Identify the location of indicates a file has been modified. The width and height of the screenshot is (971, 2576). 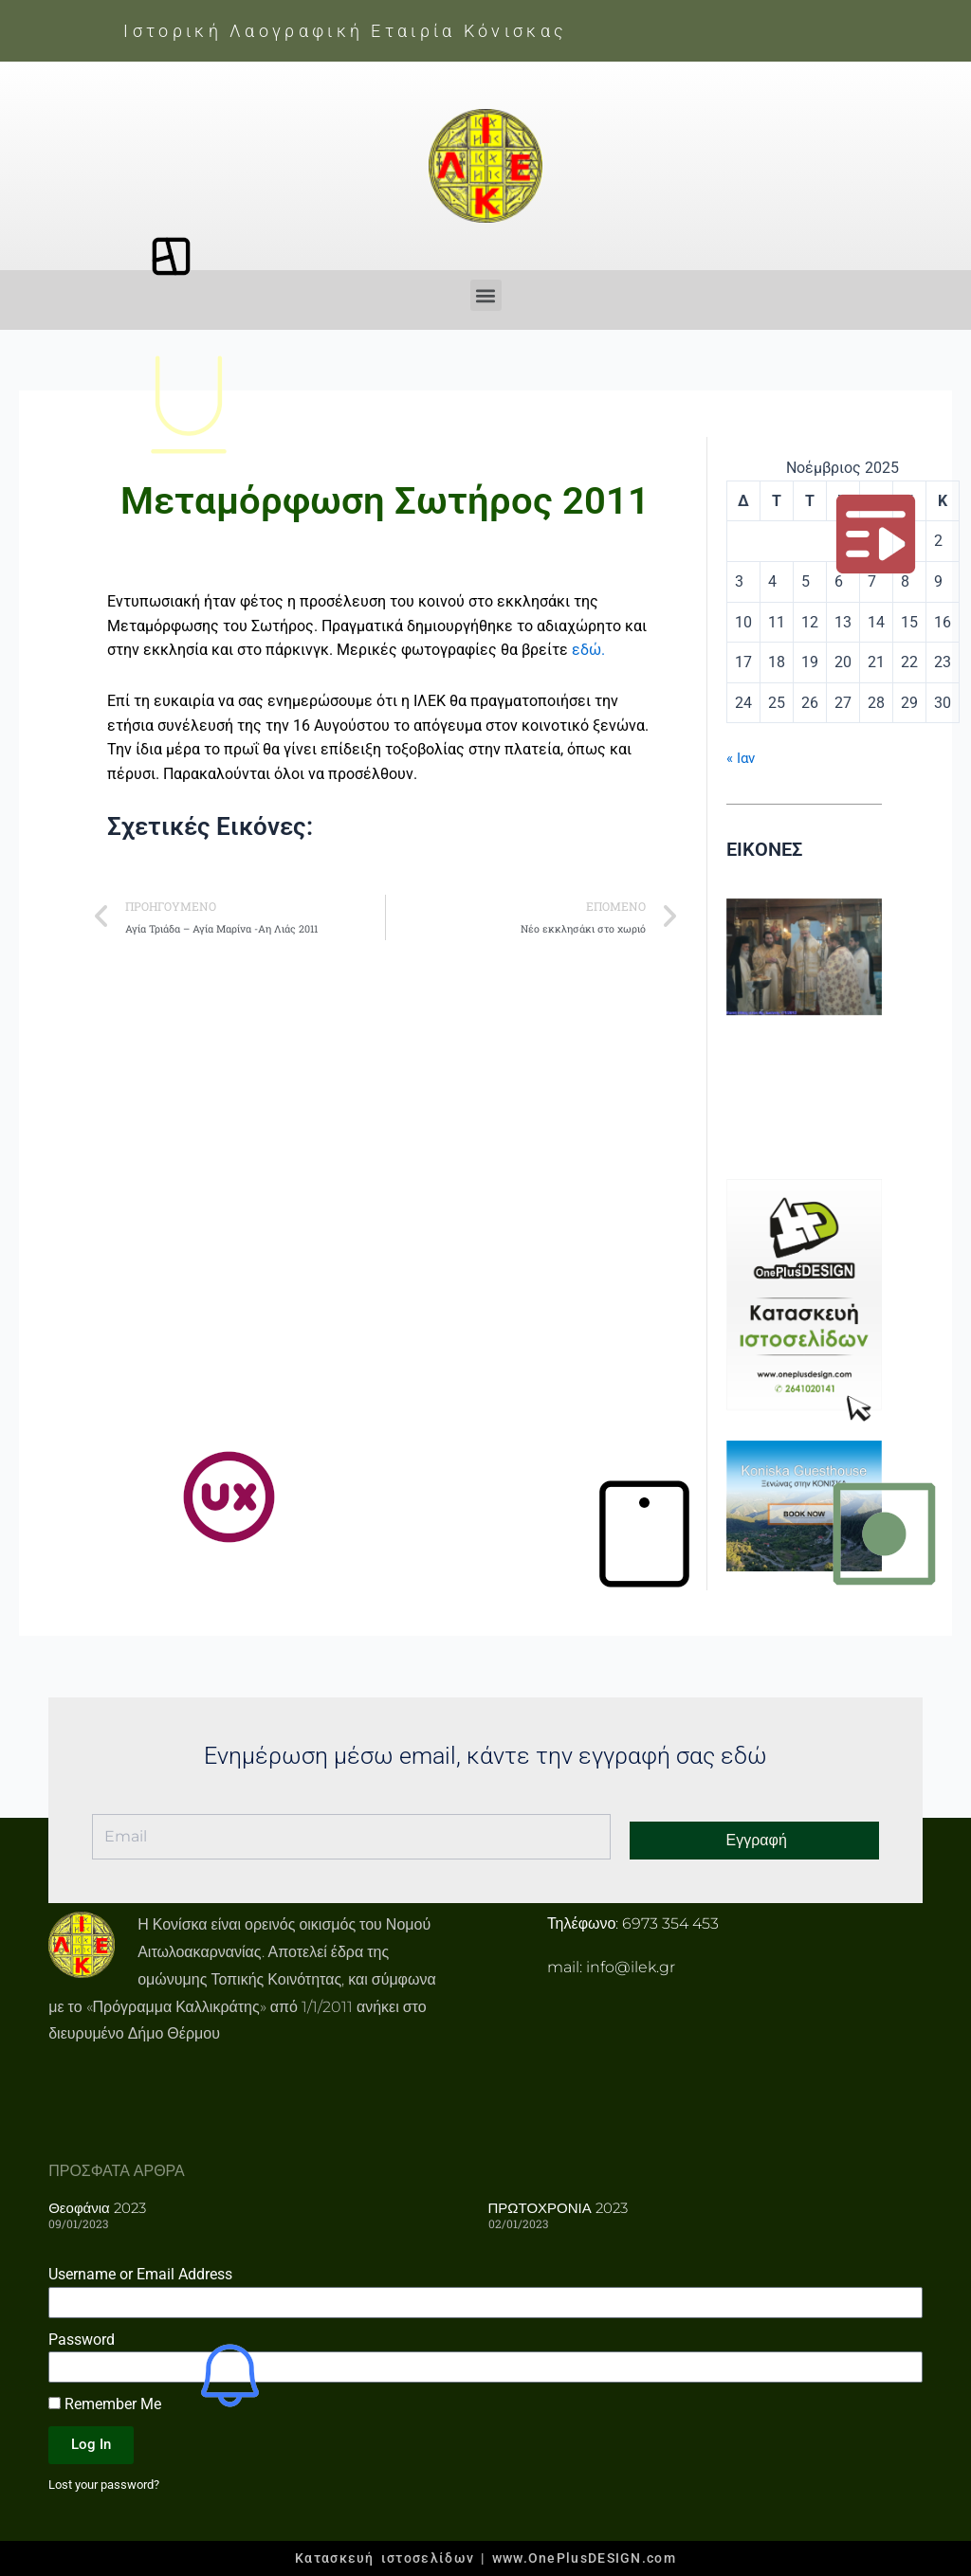
(884, 1533).